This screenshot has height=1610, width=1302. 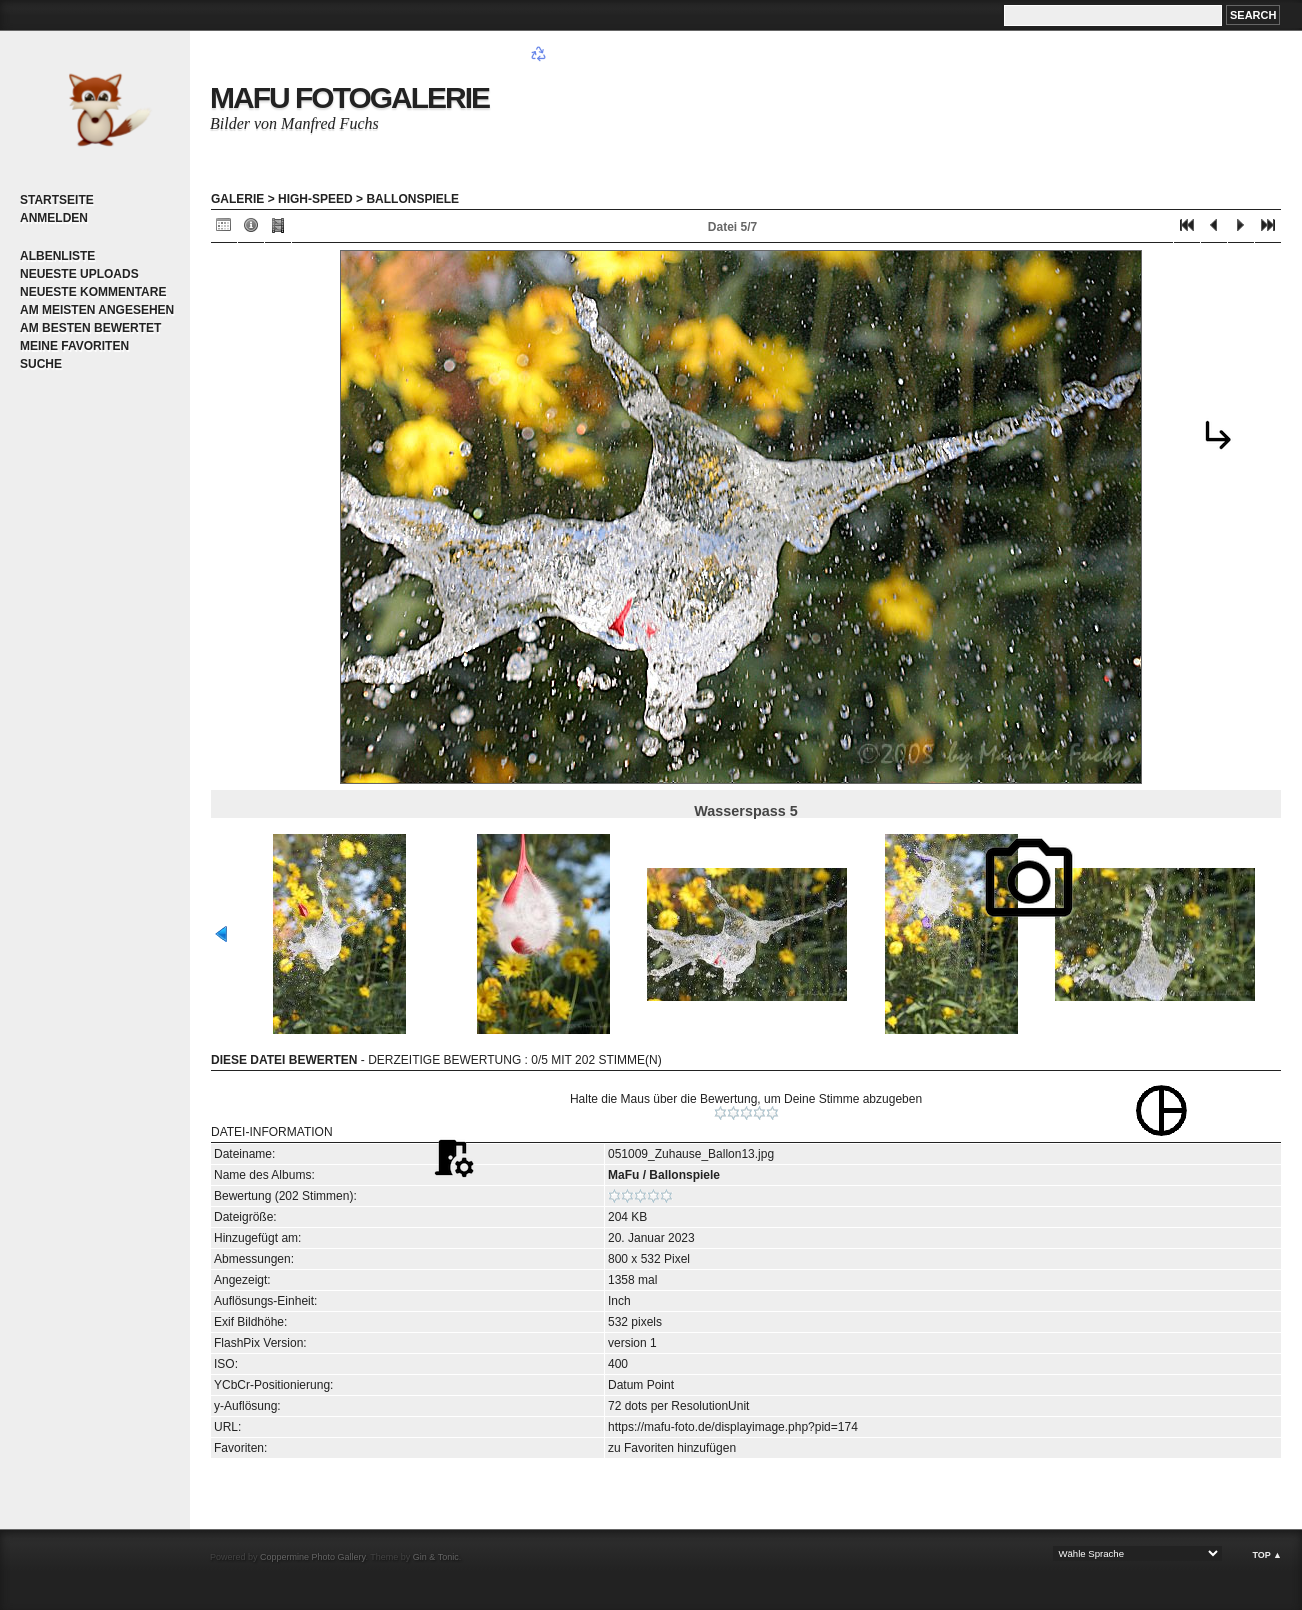 What do you see at coordinates (1029, 882) in the screenshot?
I see `take a photo` at bounding box center [1029, 882].